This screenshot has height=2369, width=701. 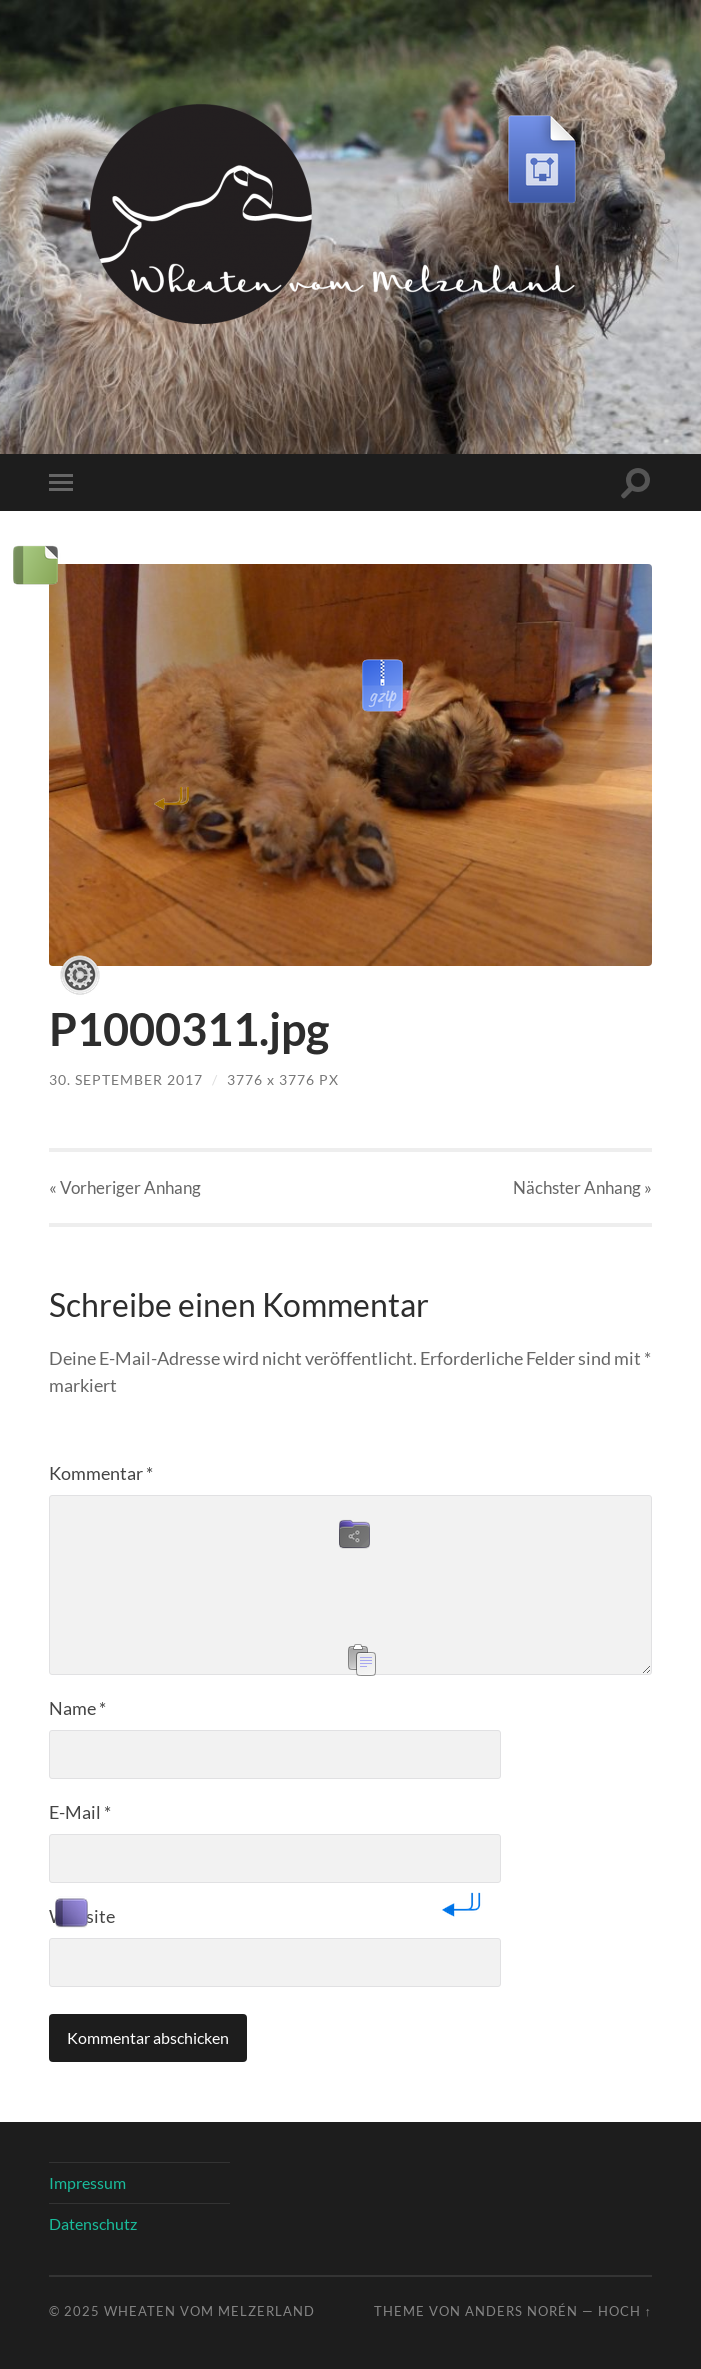 What do you see at coordinates (35, 563) in the screenshot?
I see `change desktop wallpaper settings` at bounding box center [35, 563].